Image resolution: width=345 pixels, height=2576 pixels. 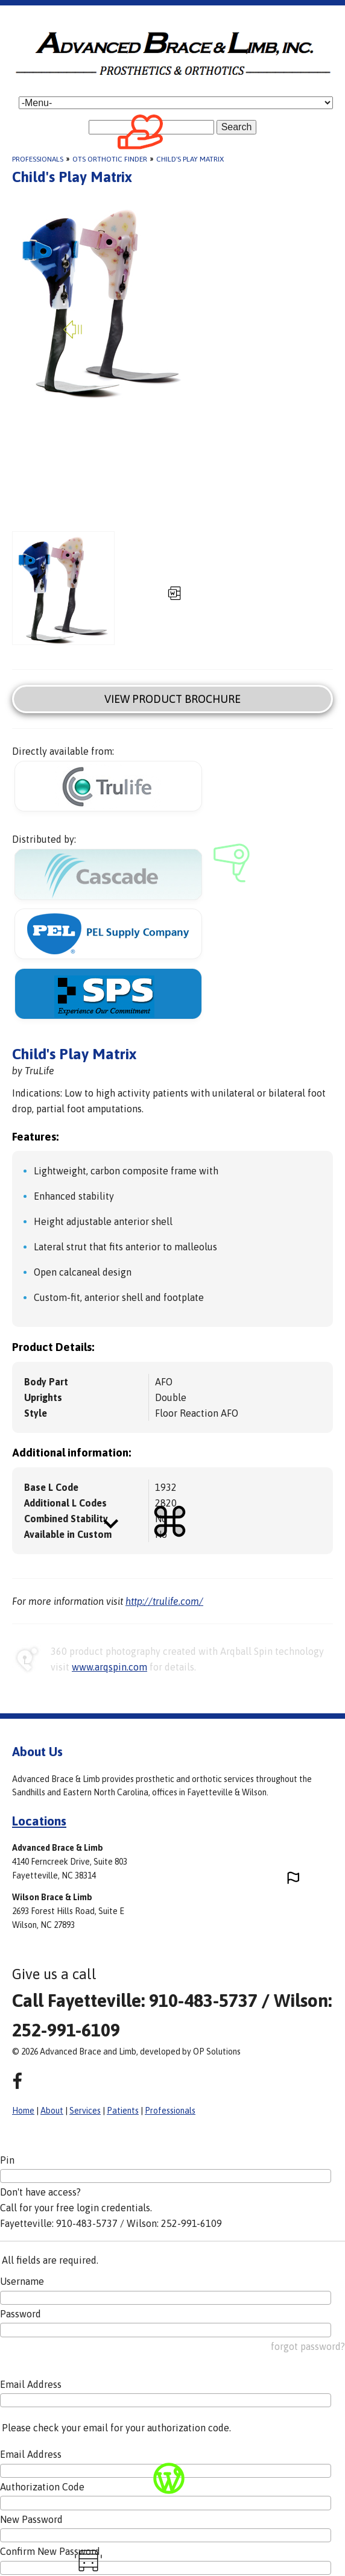 I want to click on view bus routes or schedules, so click(x=88, y=2560).